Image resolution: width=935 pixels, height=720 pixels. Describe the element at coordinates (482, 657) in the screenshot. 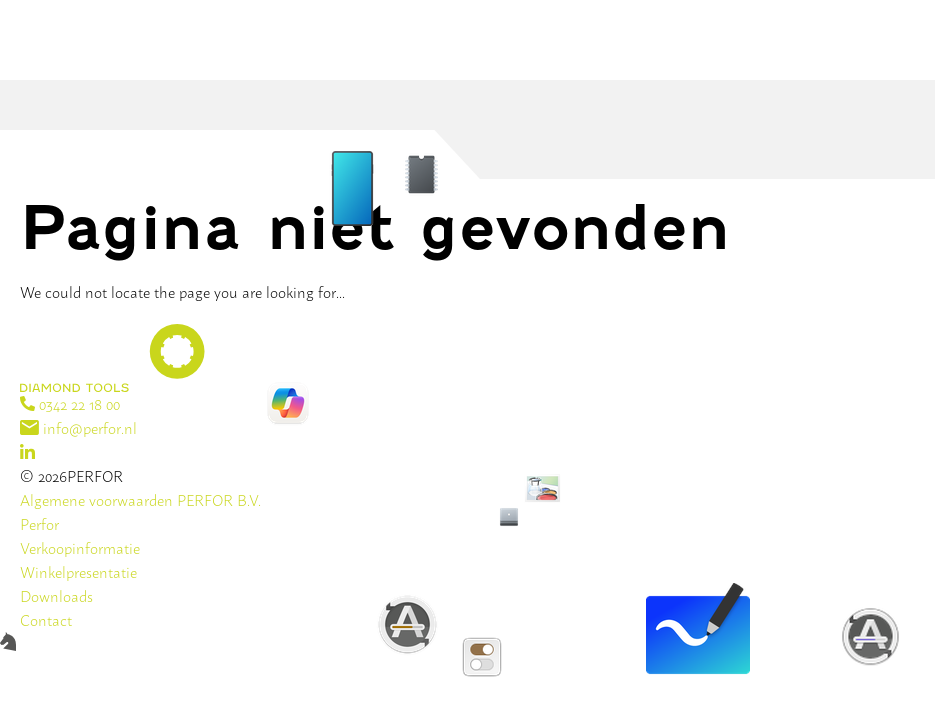

I see `open system settings or preferences` at that location.